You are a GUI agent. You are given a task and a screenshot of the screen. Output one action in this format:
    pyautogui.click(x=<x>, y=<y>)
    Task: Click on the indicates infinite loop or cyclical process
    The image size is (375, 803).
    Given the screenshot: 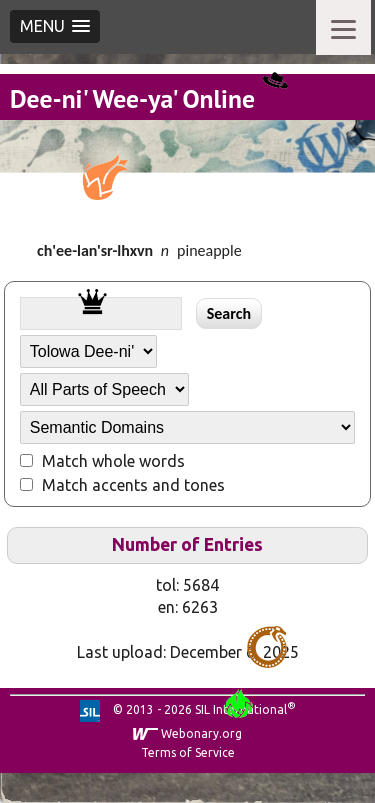 What is the action you would take?
    pyautogui.click(x=267, y=647)
    